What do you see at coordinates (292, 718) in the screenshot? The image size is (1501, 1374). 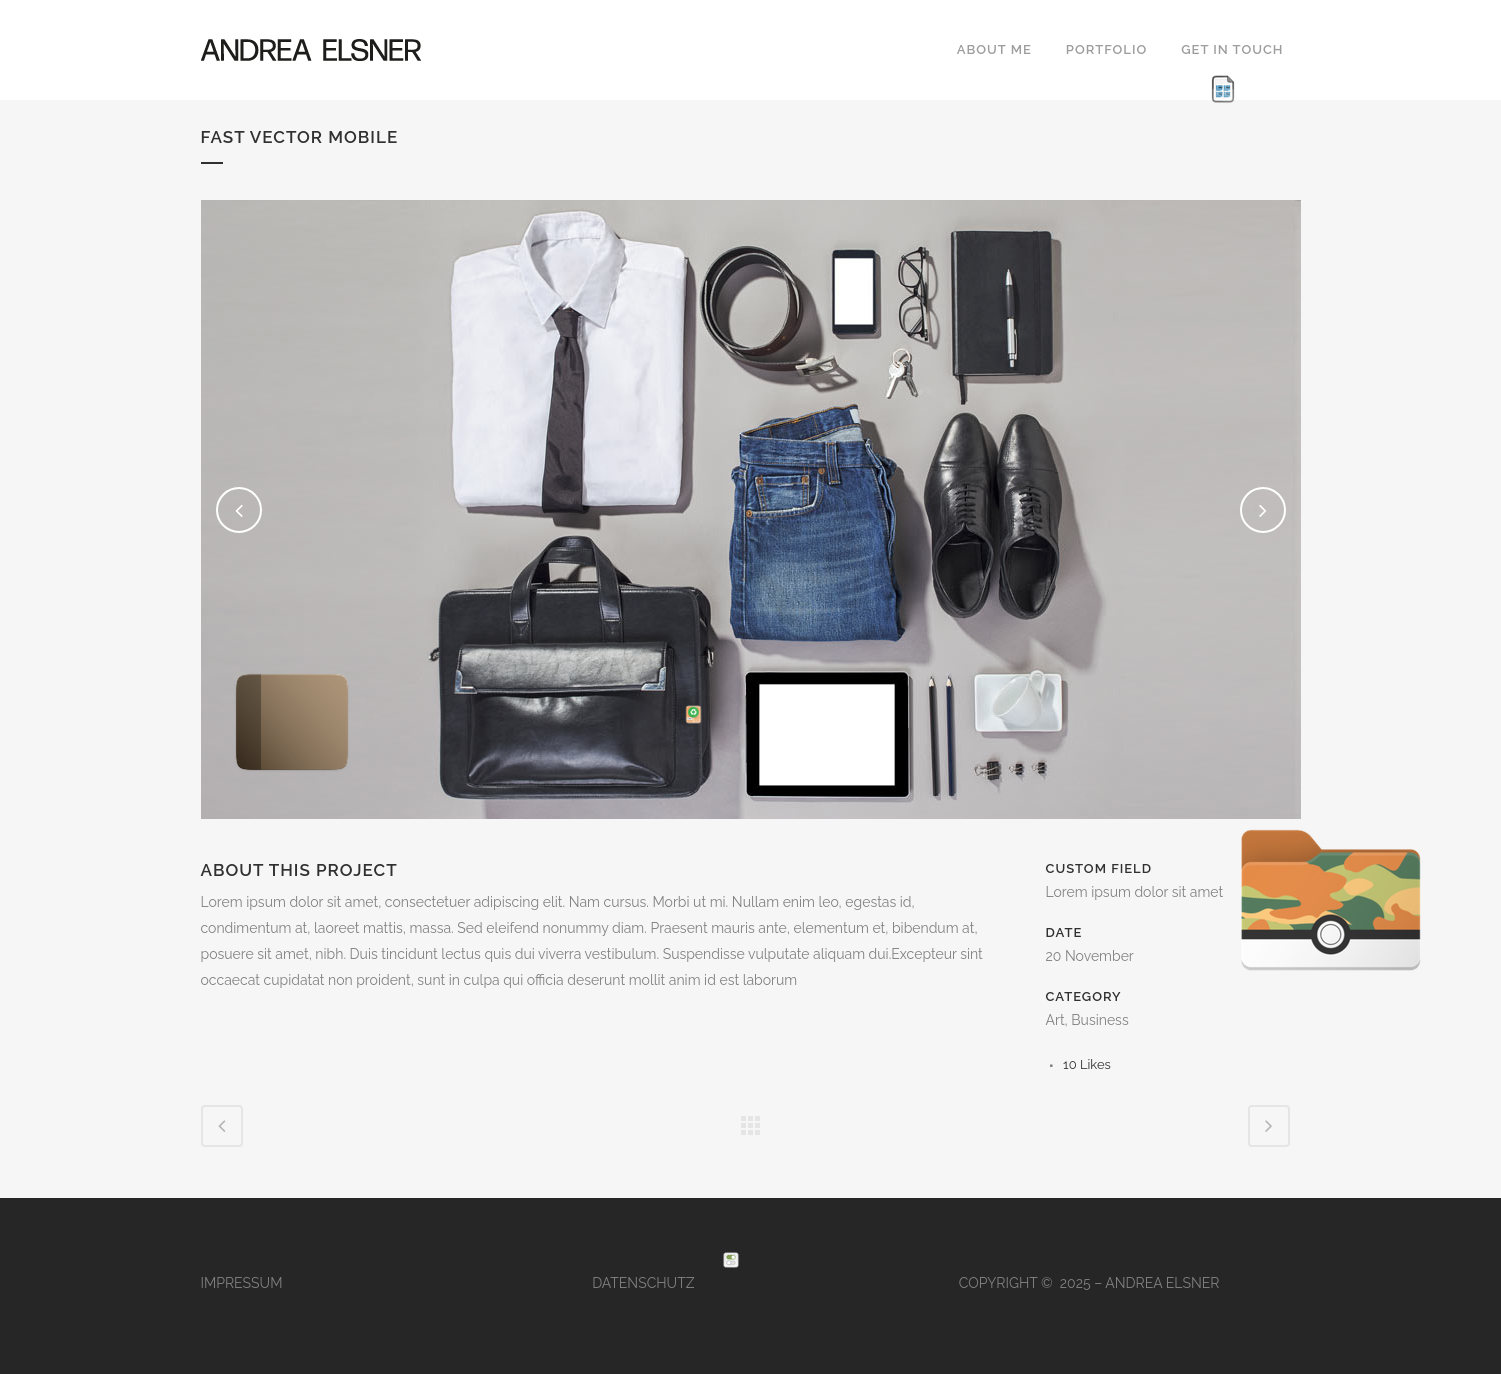 I see `access desktop folder` at bounding box center [292, 718].